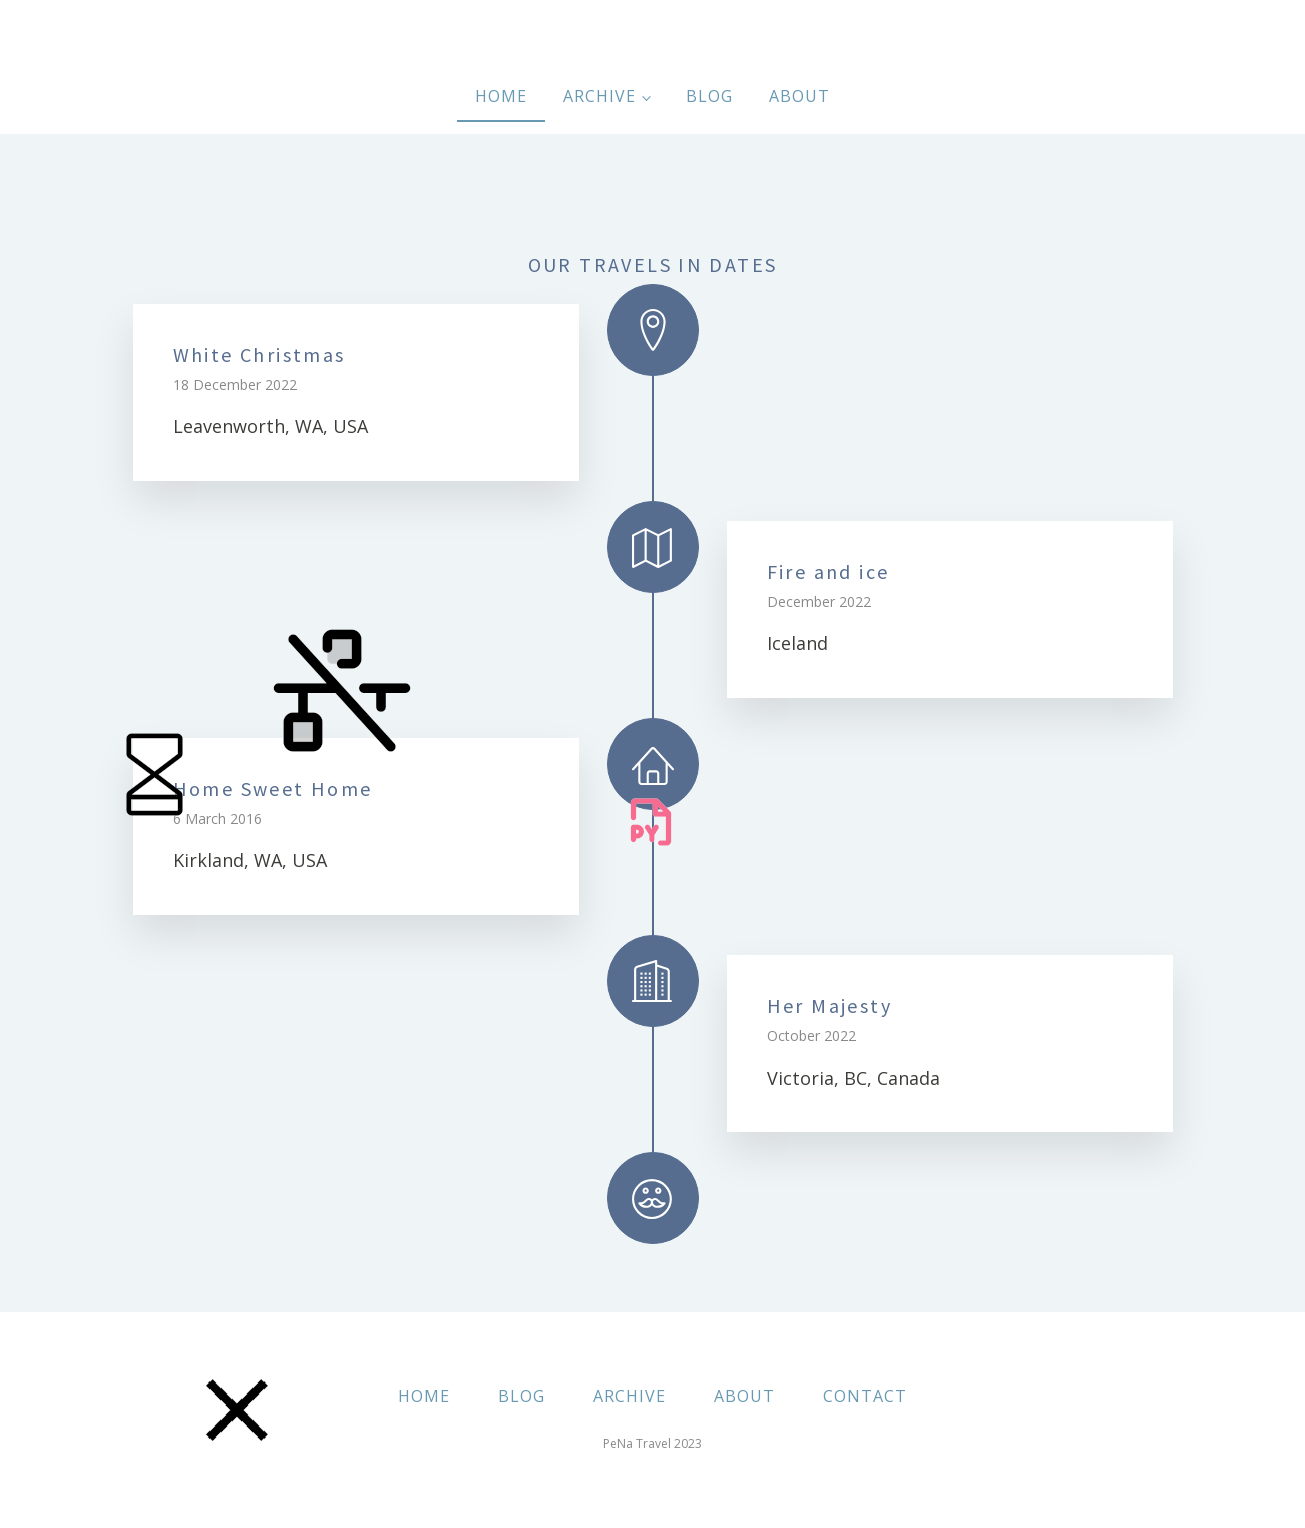  Describe the element at coordinates (342, 693) in the screenshot. I see `network connection unavailable` at that location.